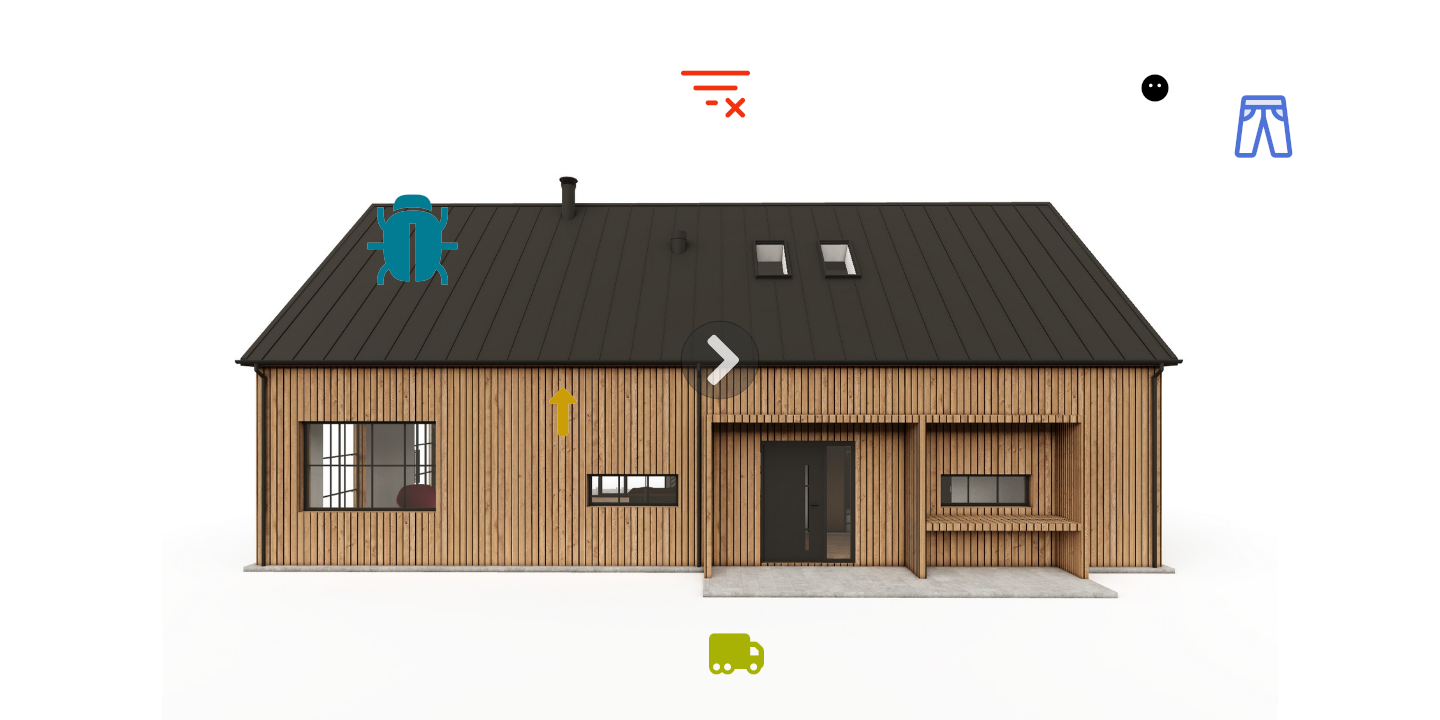  Describe the element at coordinates (563, 412) in the screenshot. I see `scroll to top of page` at that location.